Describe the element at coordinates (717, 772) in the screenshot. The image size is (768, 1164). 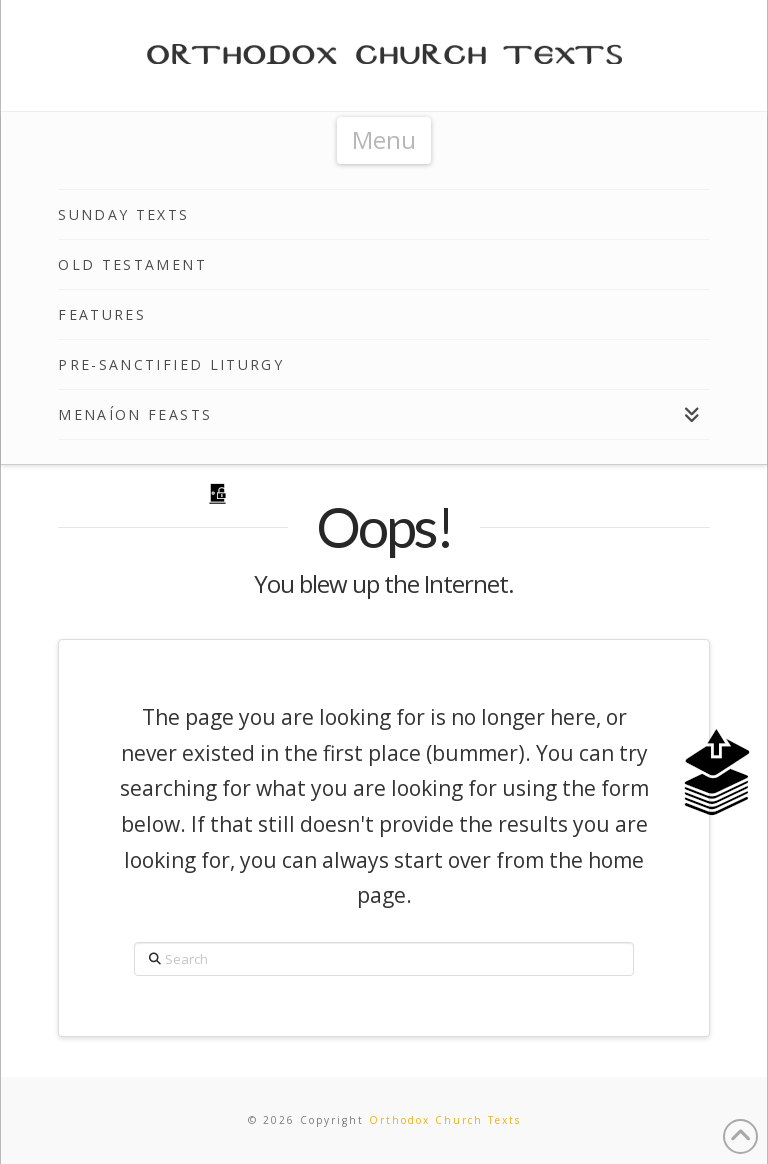
I see `draw a card from the deck` at that location.